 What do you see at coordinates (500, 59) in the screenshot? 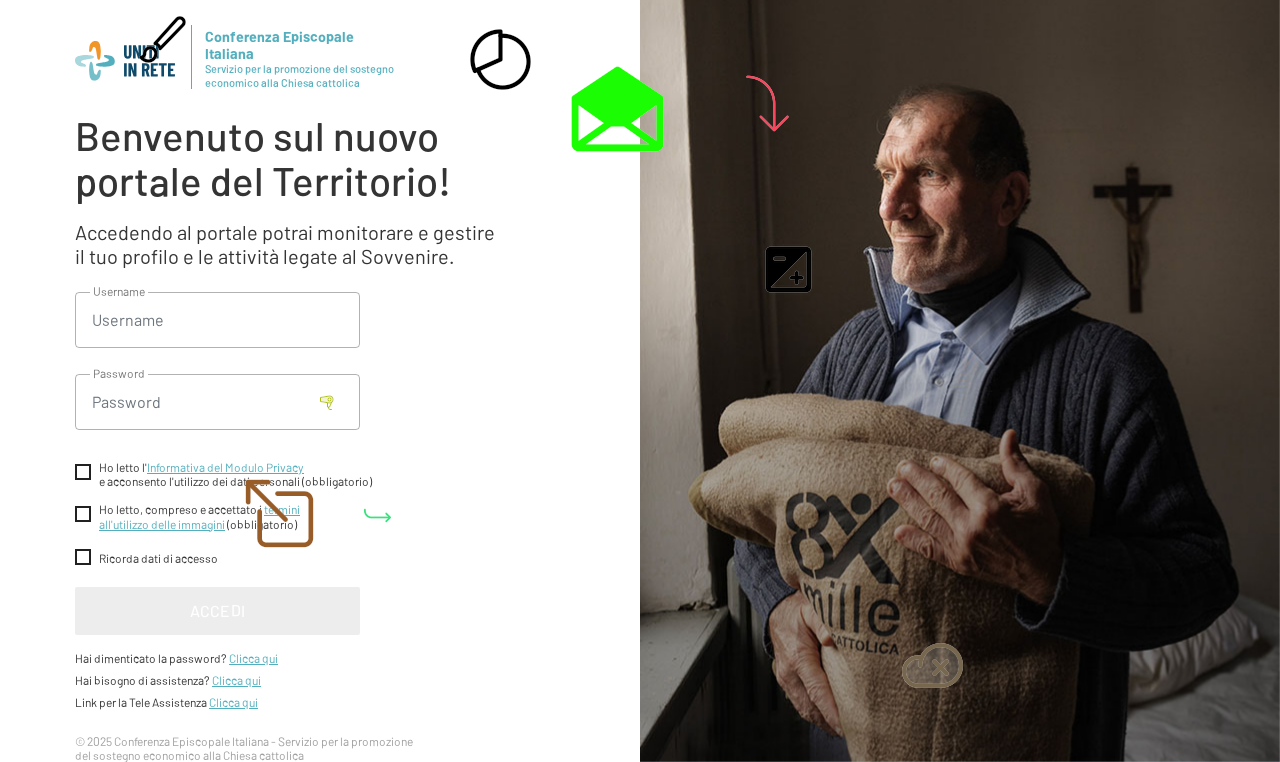
I see `view data breakdown or statistics` at bounding box center [500, 59].